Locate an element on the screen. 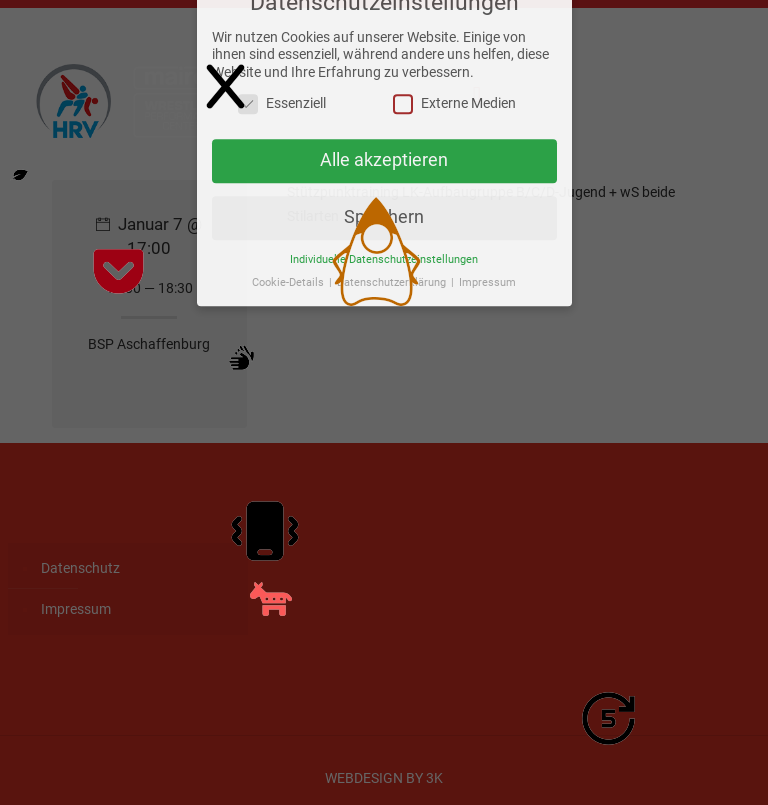 This screenshot has height=805, width=768. OpenJDK project logo is located at coordinates (376, 251).